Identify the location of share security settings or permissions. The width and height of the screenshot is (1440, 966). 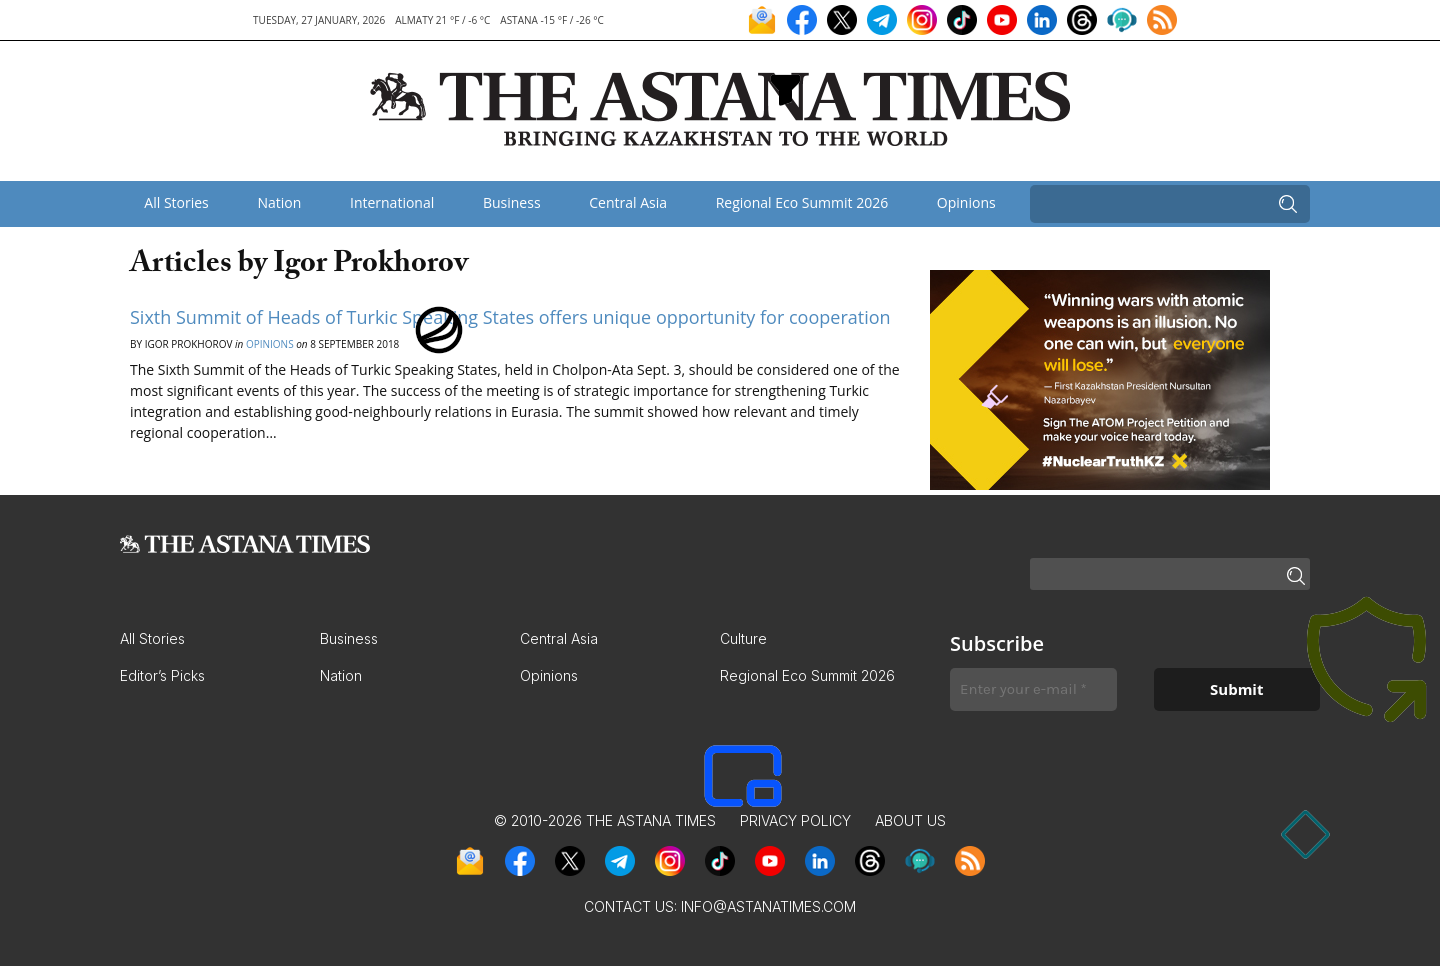
(1366, 656).